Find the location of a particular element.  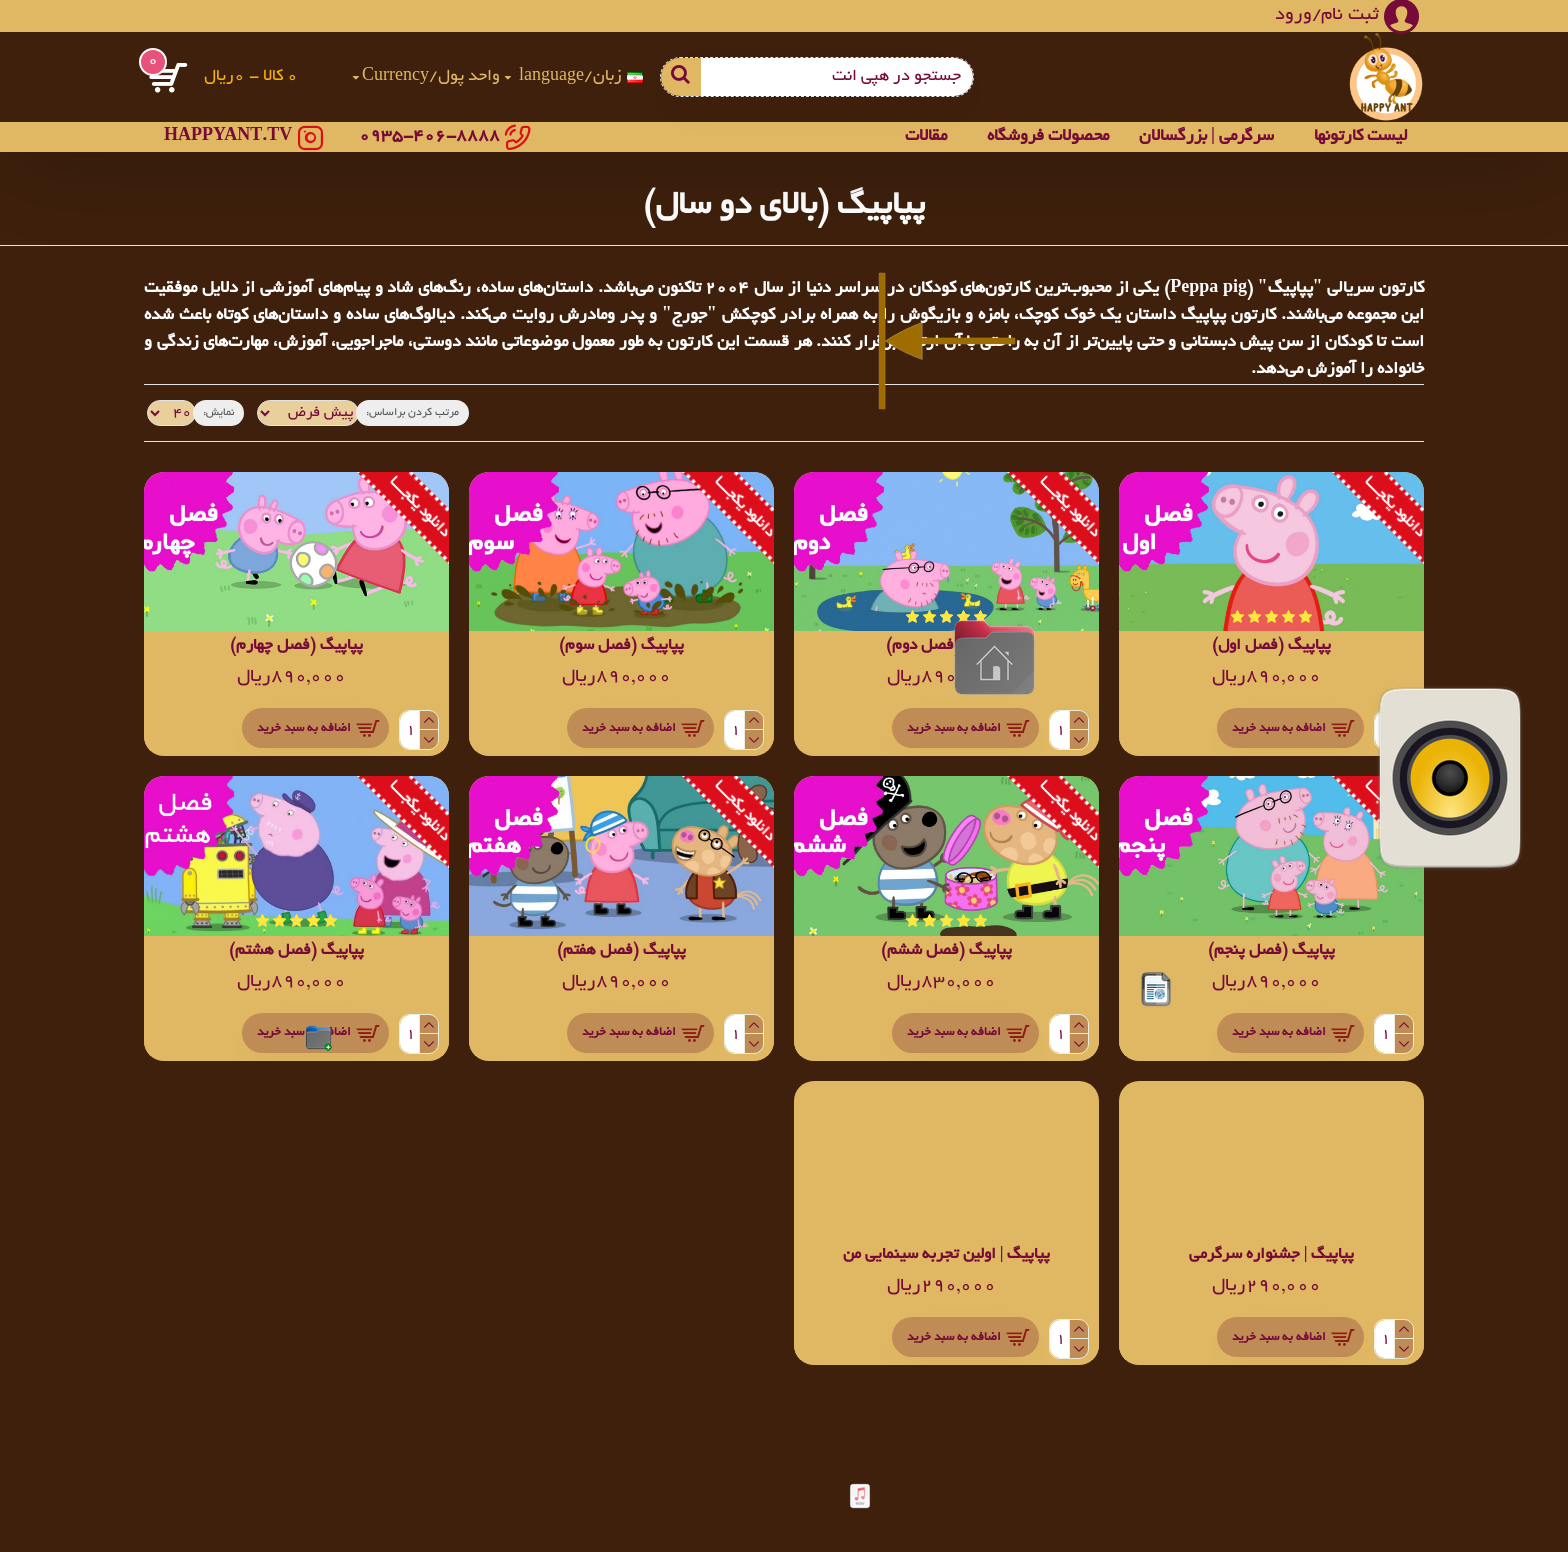

a libreoffice web document file is located at coordinates (1156, 989).